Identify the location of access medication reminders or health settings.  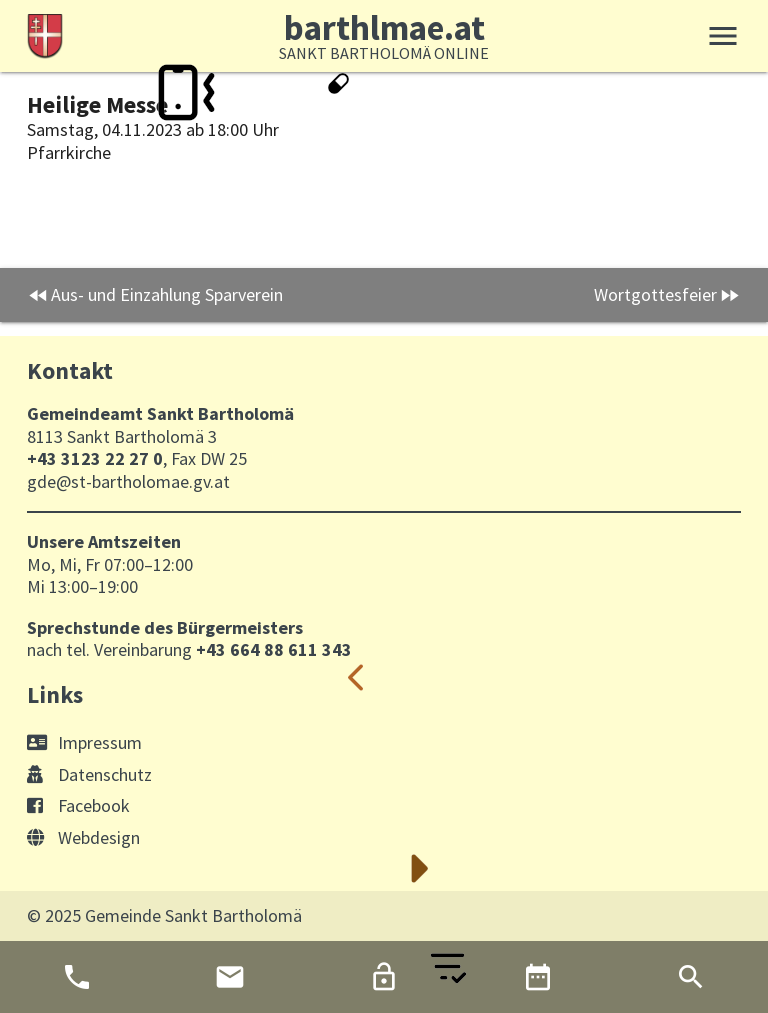
(338, 83).